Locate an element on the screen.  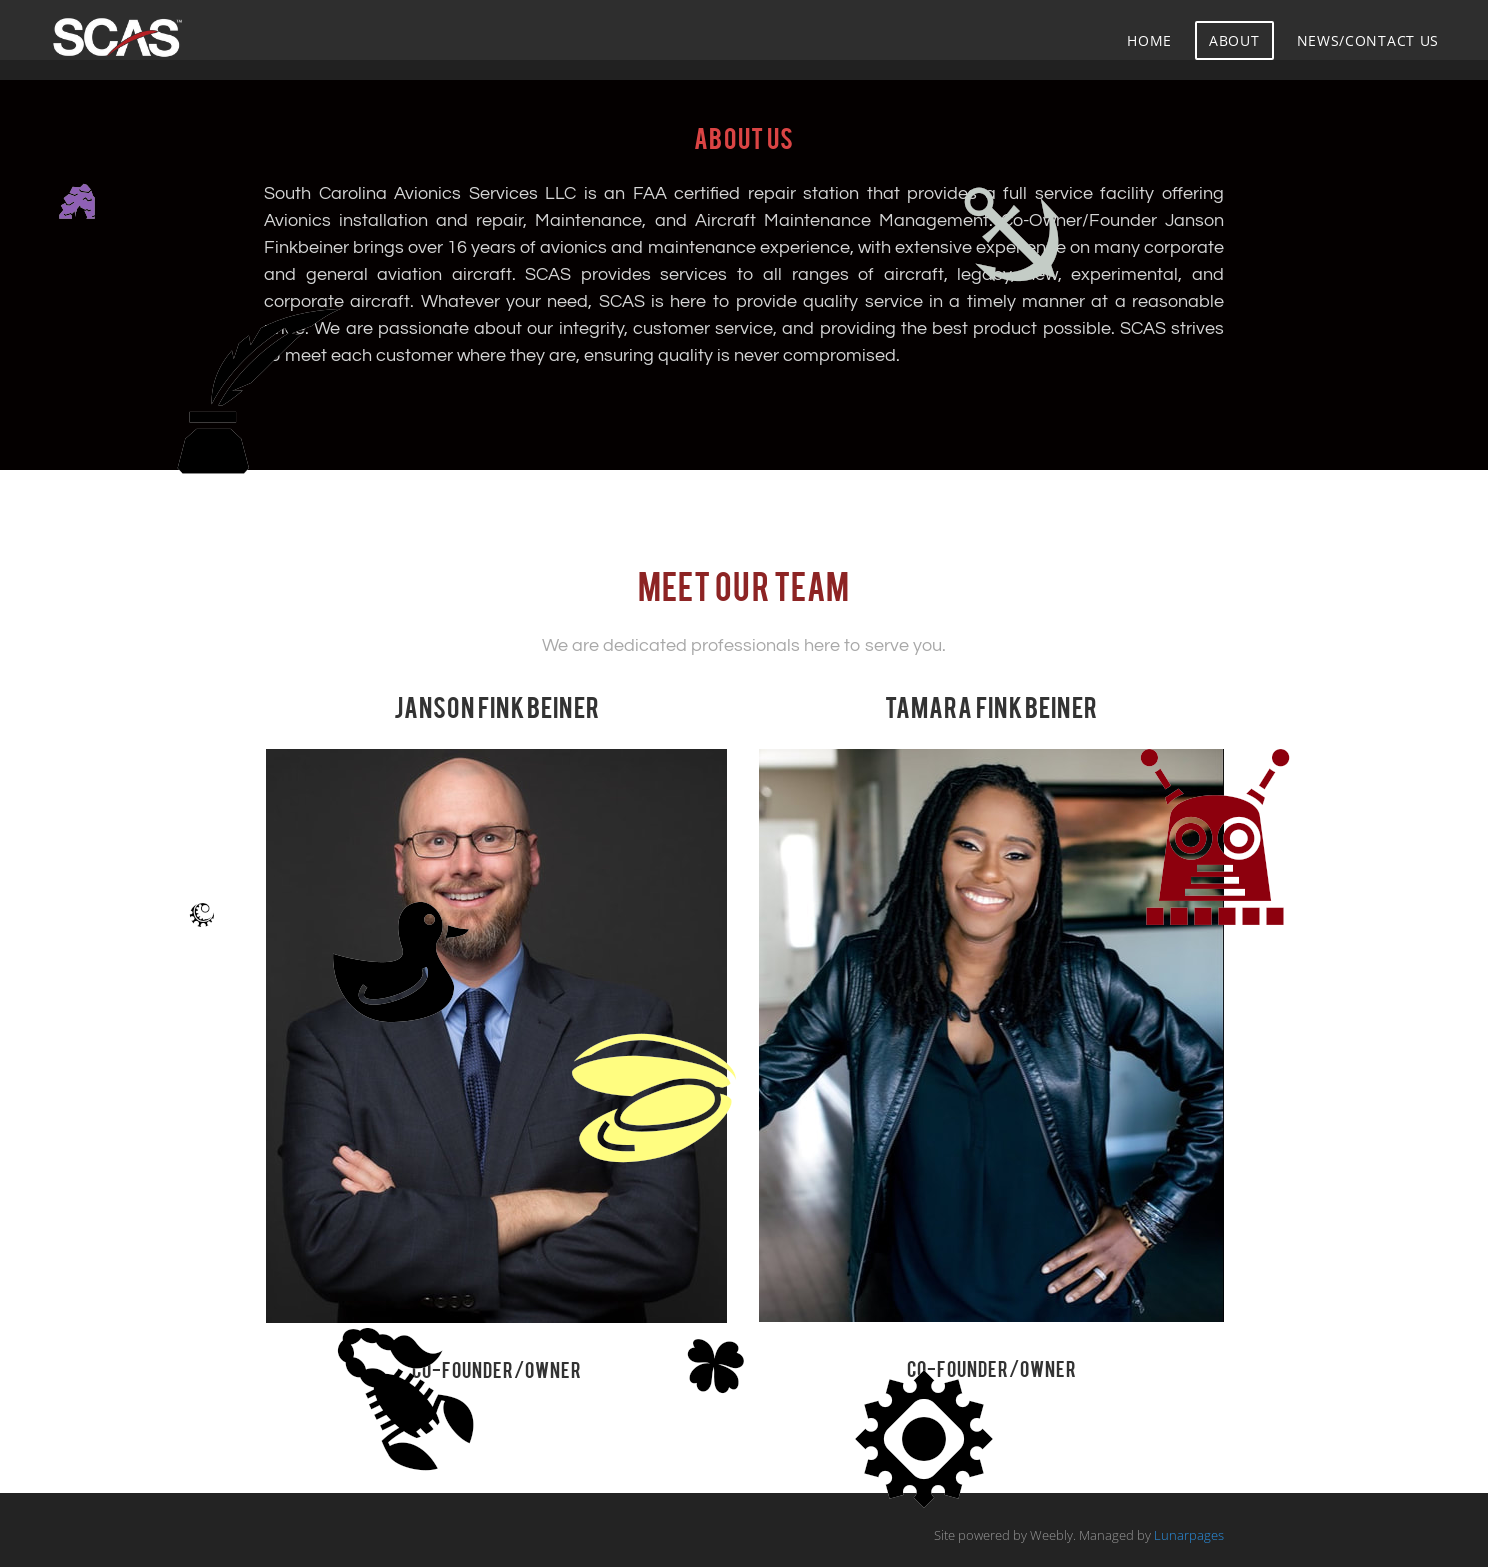
select crescent blade weapon in game inventory is located at coordinates (202, 915).